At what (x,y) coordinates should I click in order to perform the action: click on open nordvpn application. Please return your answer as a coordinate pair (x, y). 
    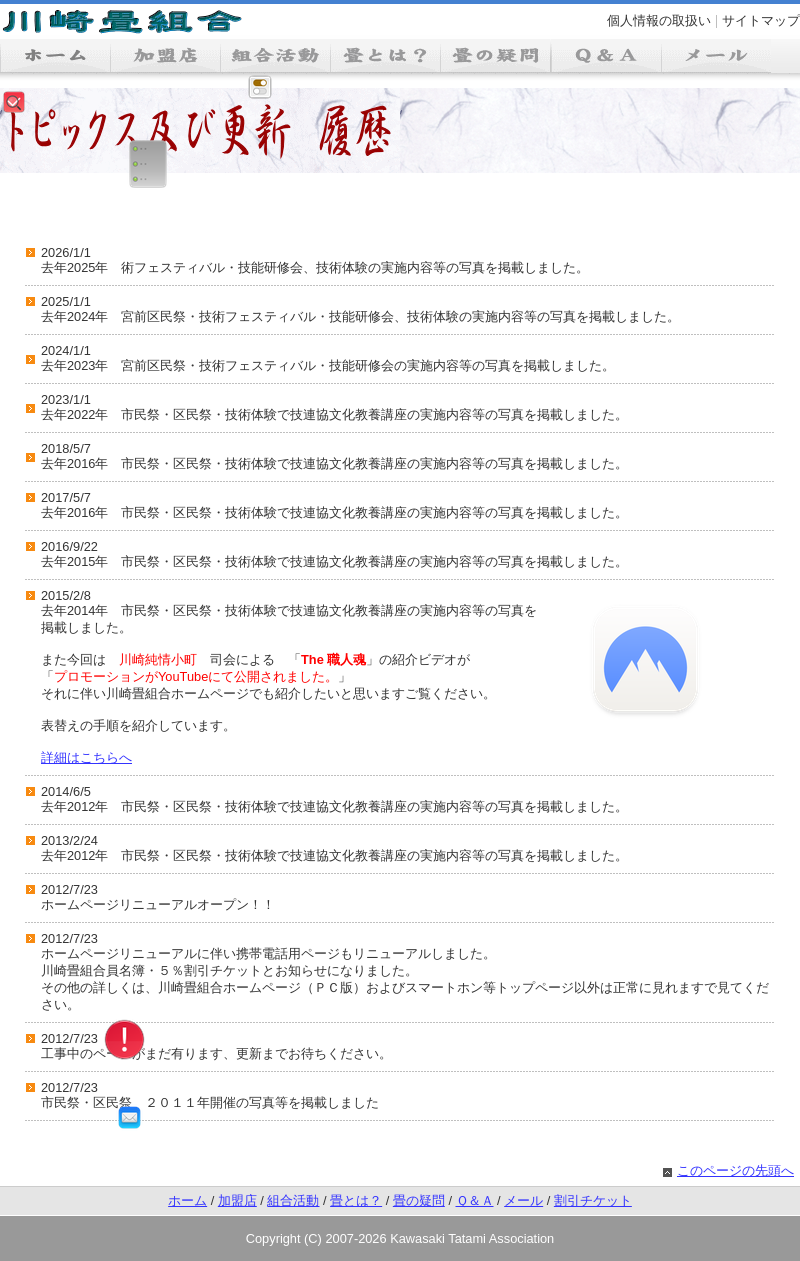
    Looking at the image, I should click on (645, 659).